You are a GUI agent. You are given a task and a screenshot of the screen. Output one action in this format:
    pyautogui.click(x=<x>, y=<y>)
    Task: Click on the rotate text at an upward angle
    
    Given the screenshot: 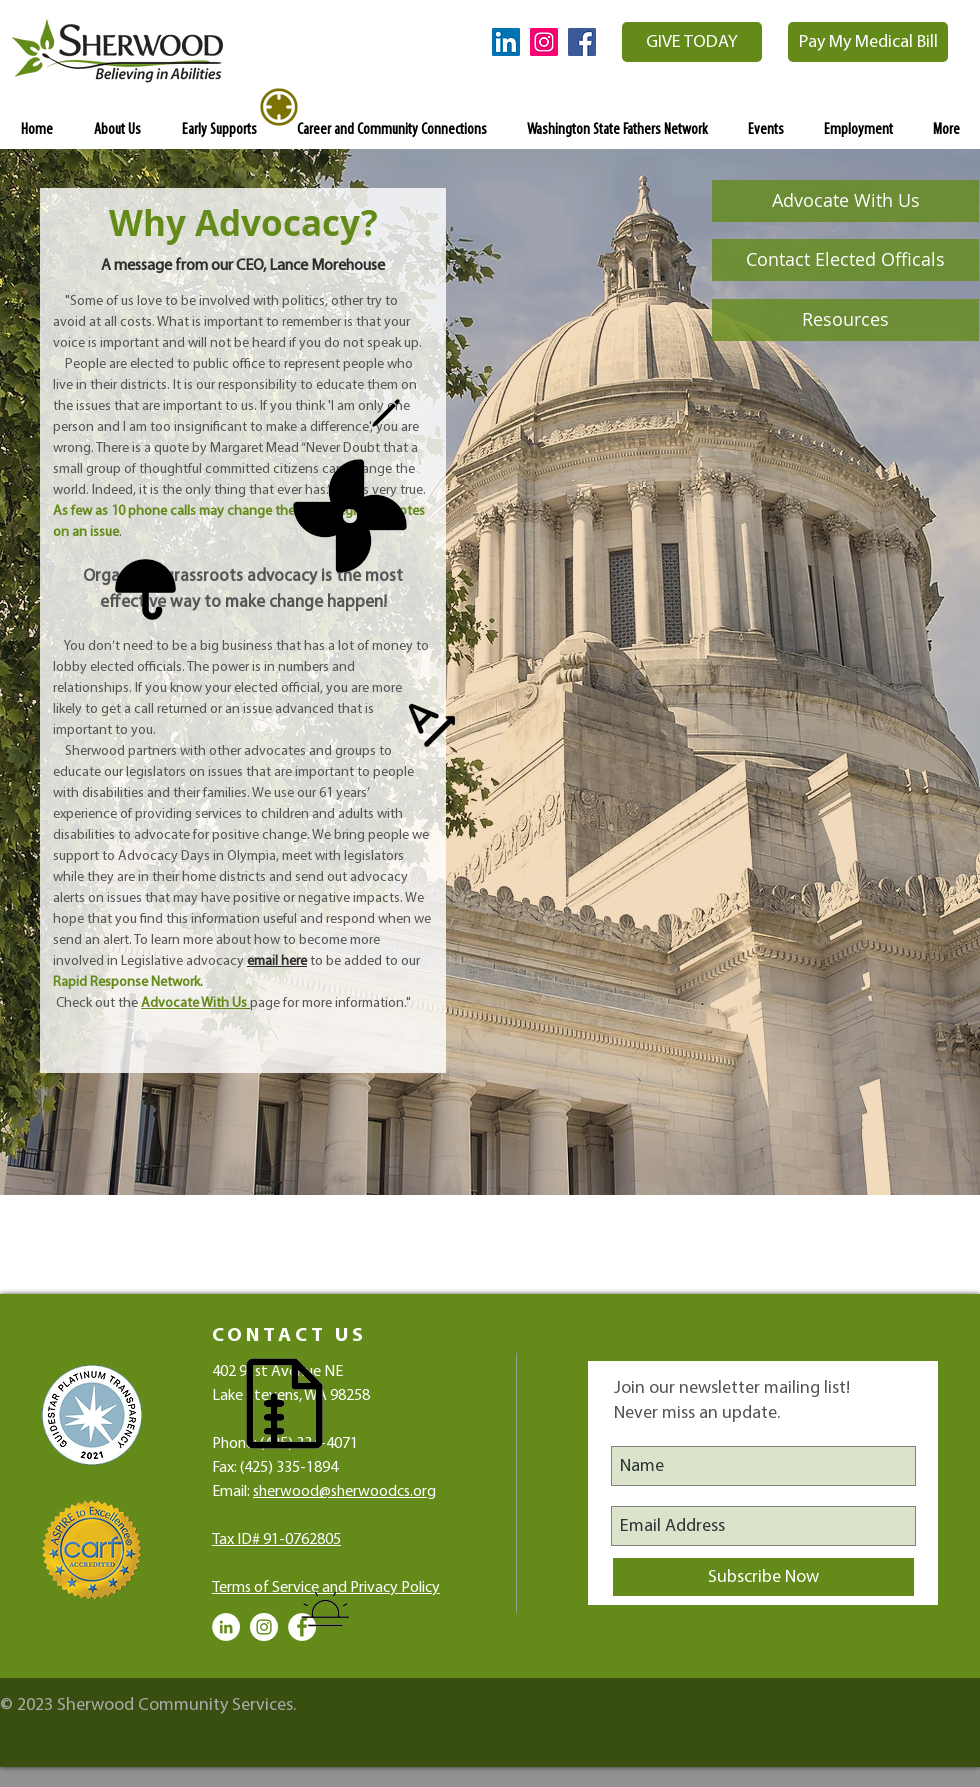 What is the action you would take?
    pyautogui.click(x=431, y=724)
    